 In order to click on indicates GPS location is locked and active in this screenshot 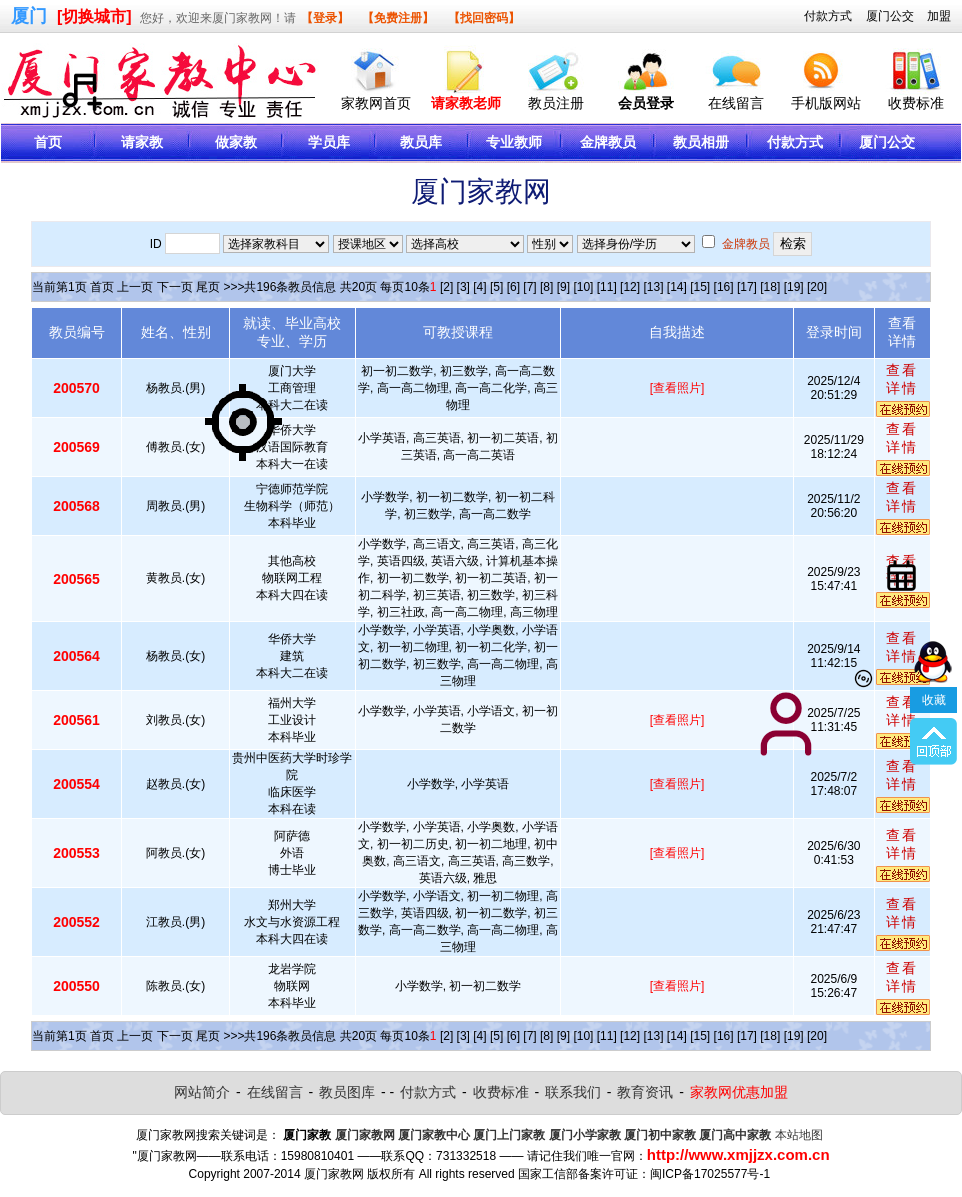, I will do `click(243, 422)`.